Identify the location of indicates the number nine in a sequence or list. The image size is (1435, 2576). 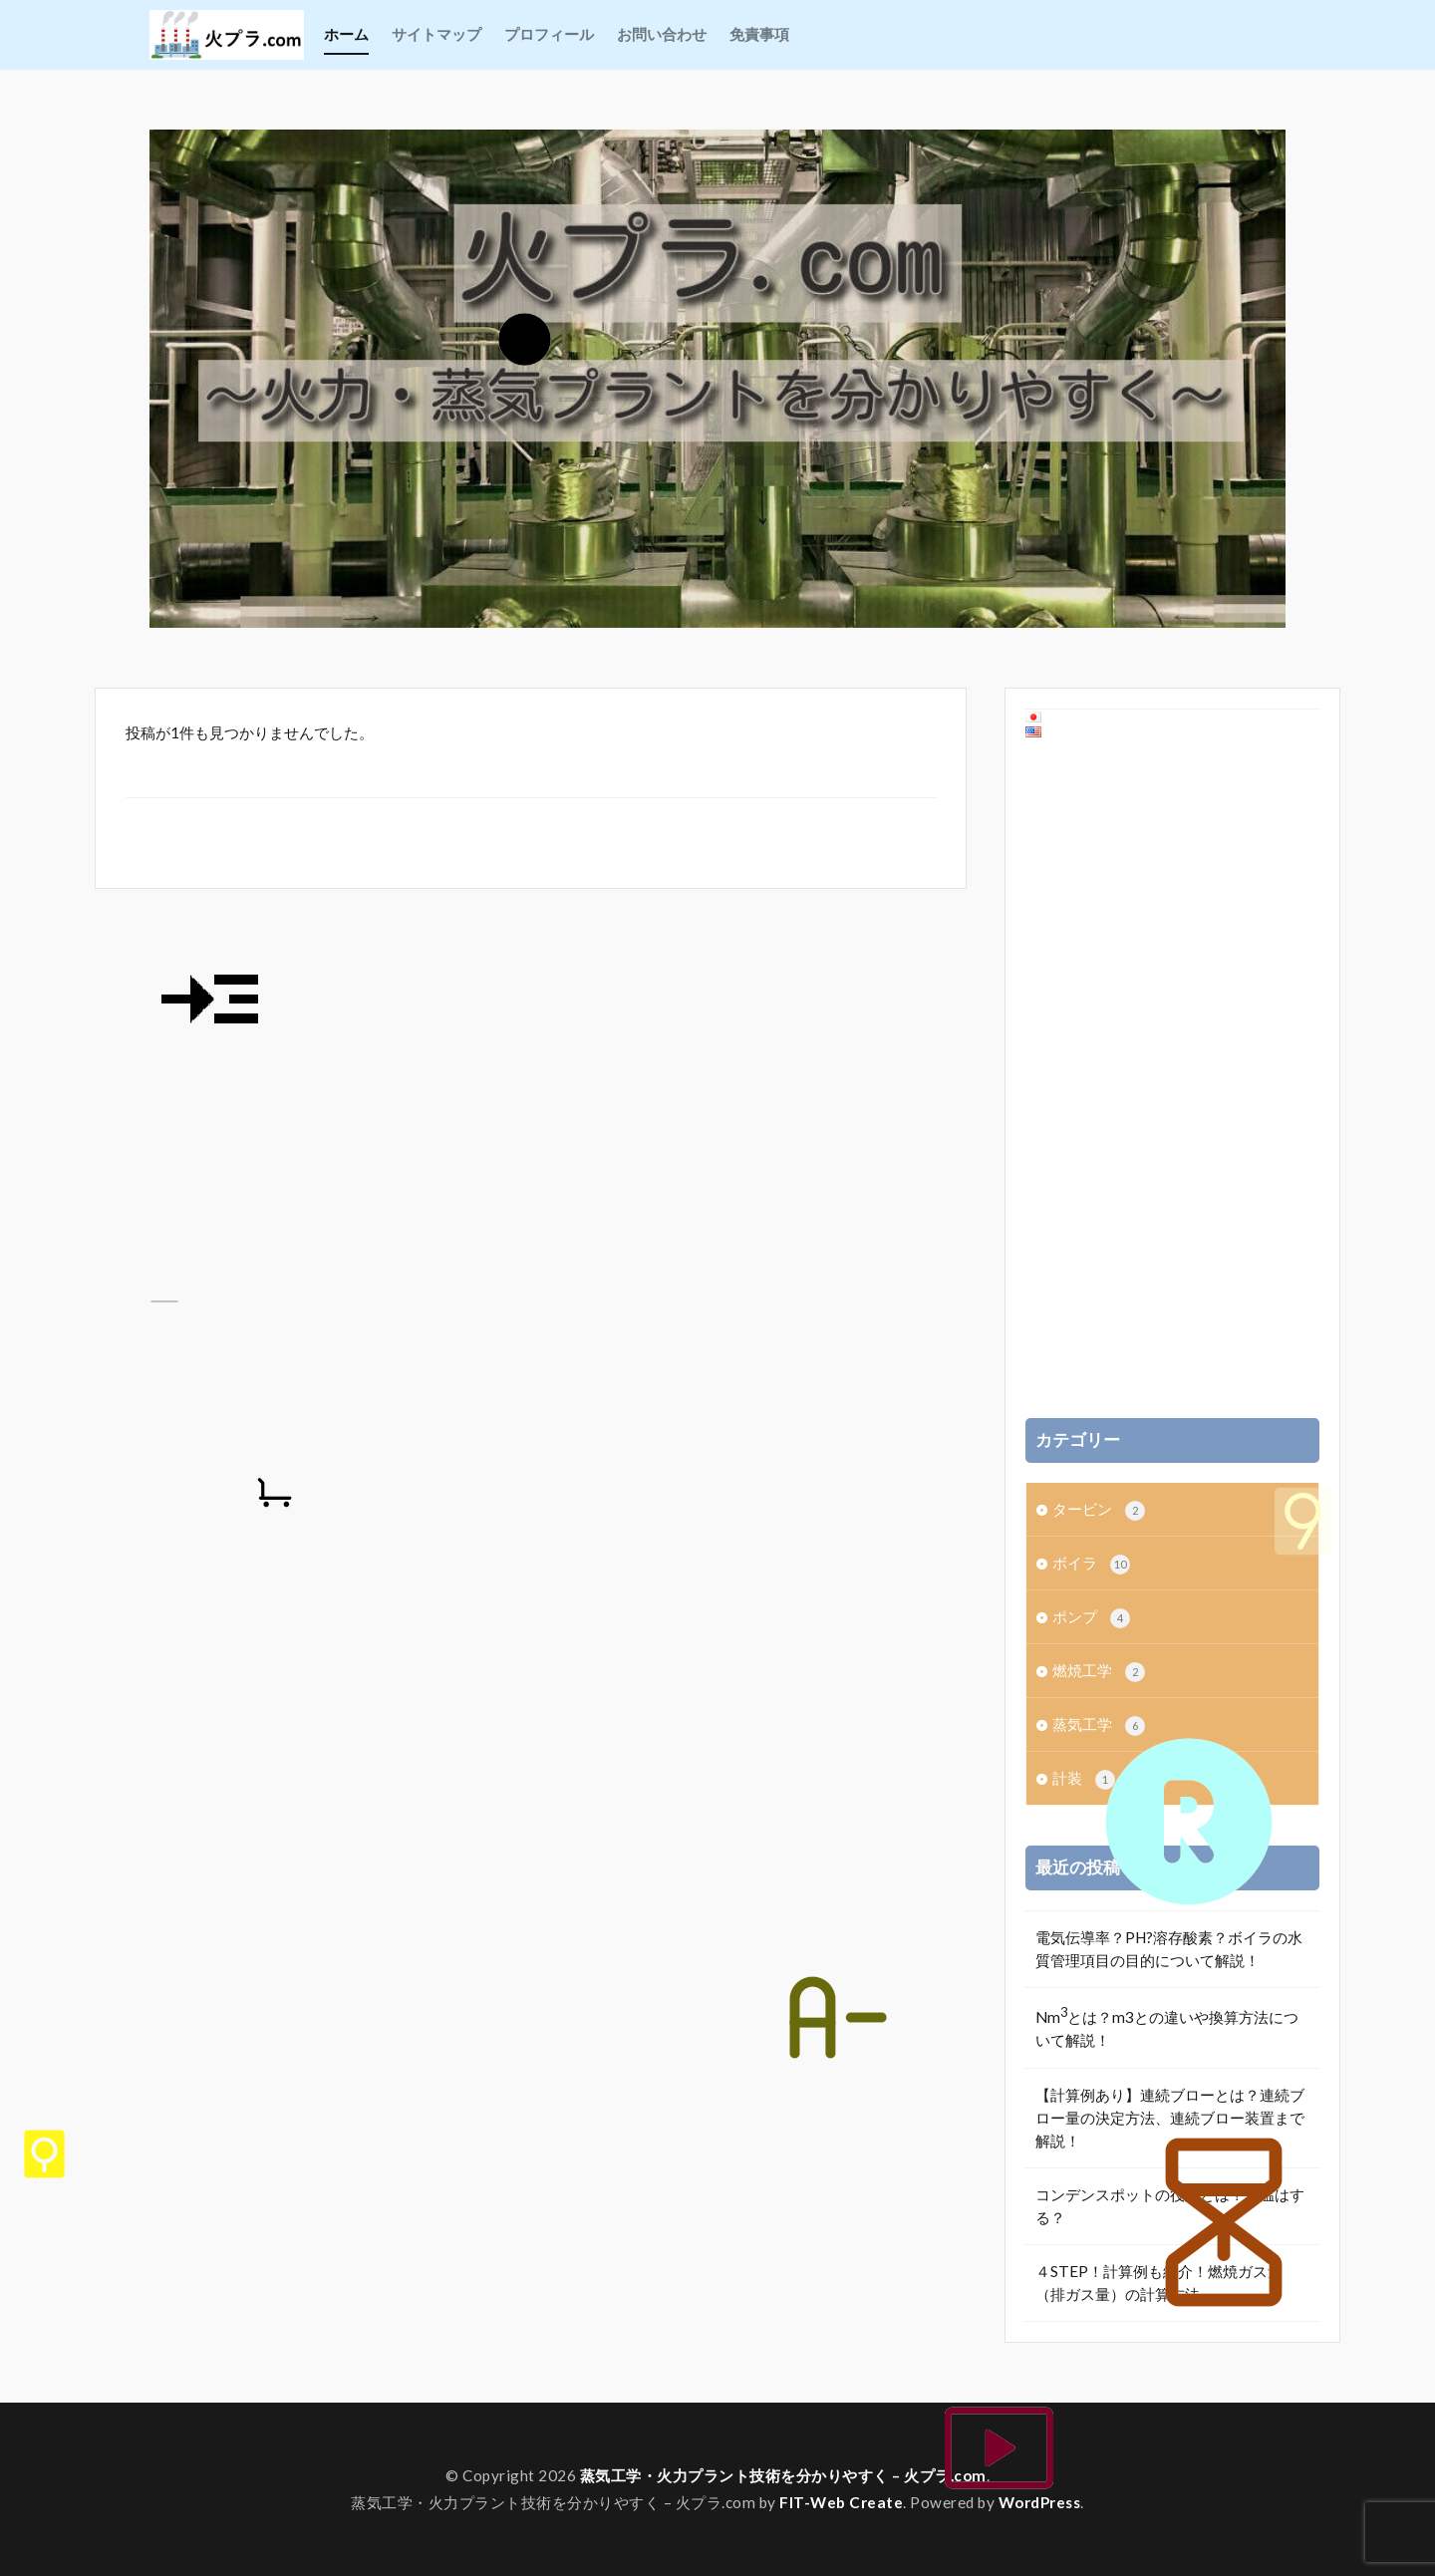
(1302, 1521).